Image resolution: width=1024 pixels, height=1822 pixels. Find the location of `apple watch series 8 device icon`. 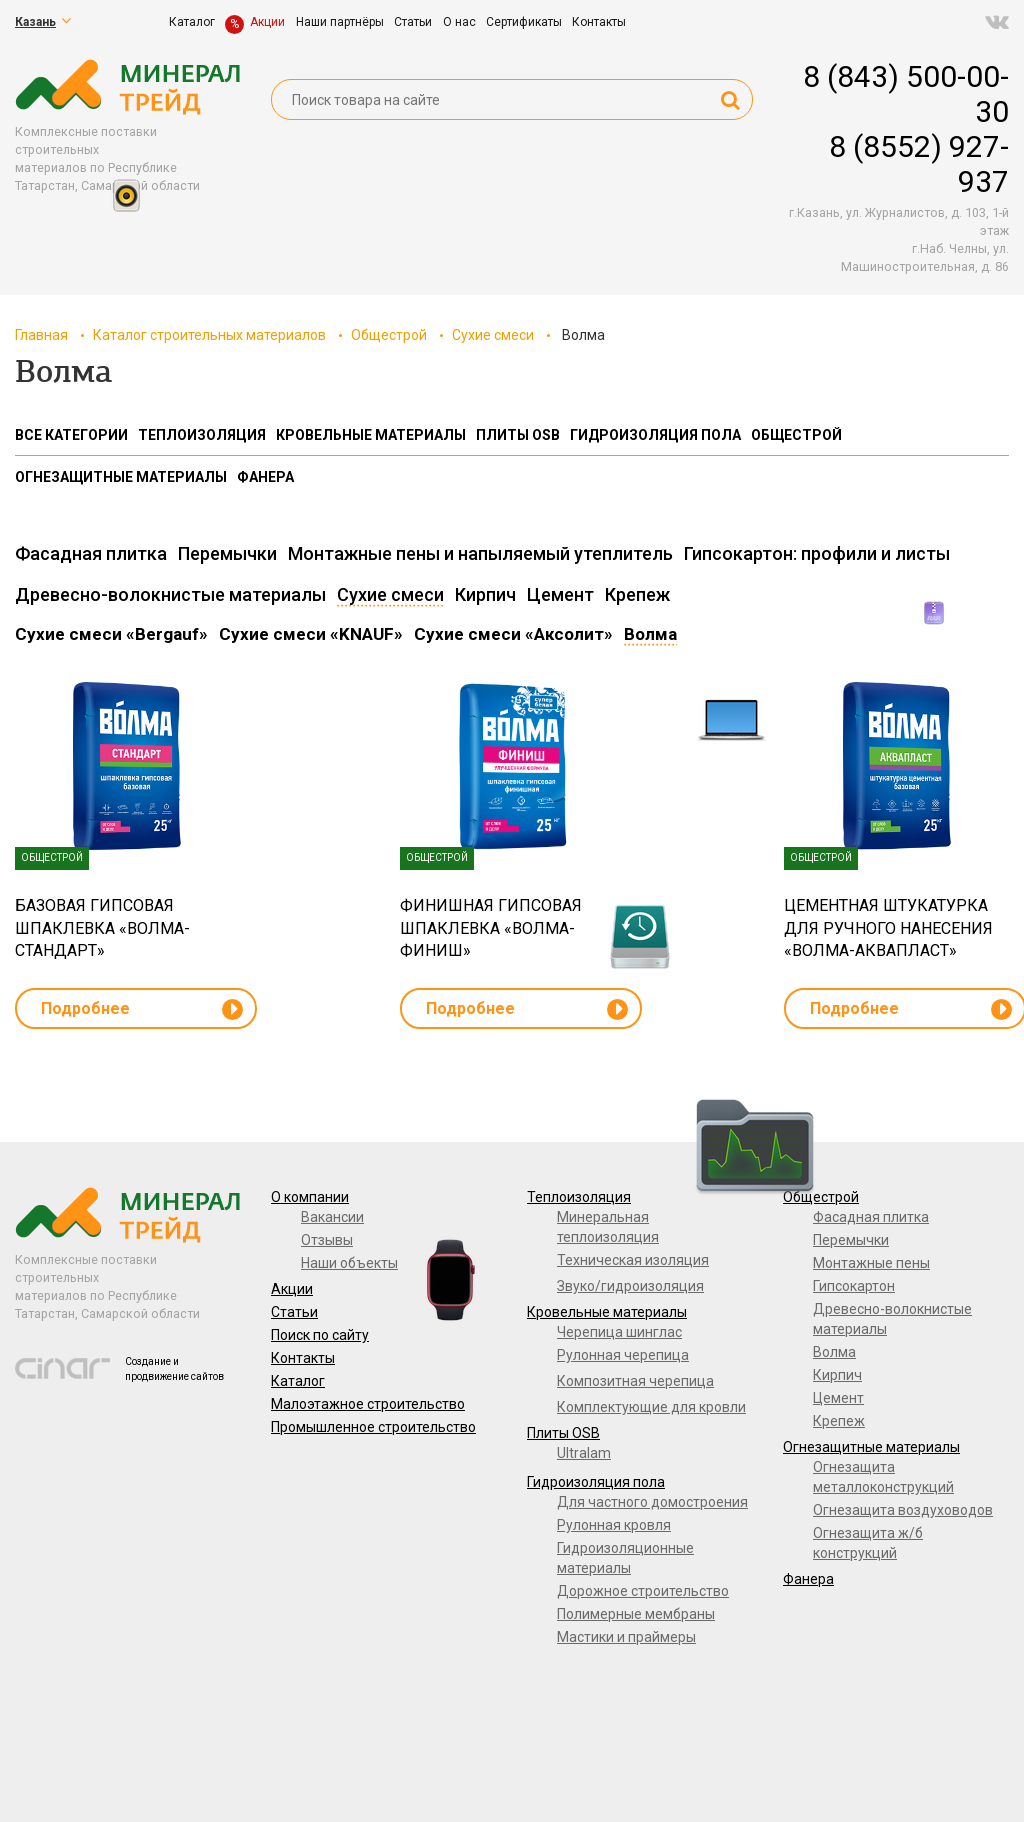

apple watch series 8 device icon is located at coordinates (450, 1280).